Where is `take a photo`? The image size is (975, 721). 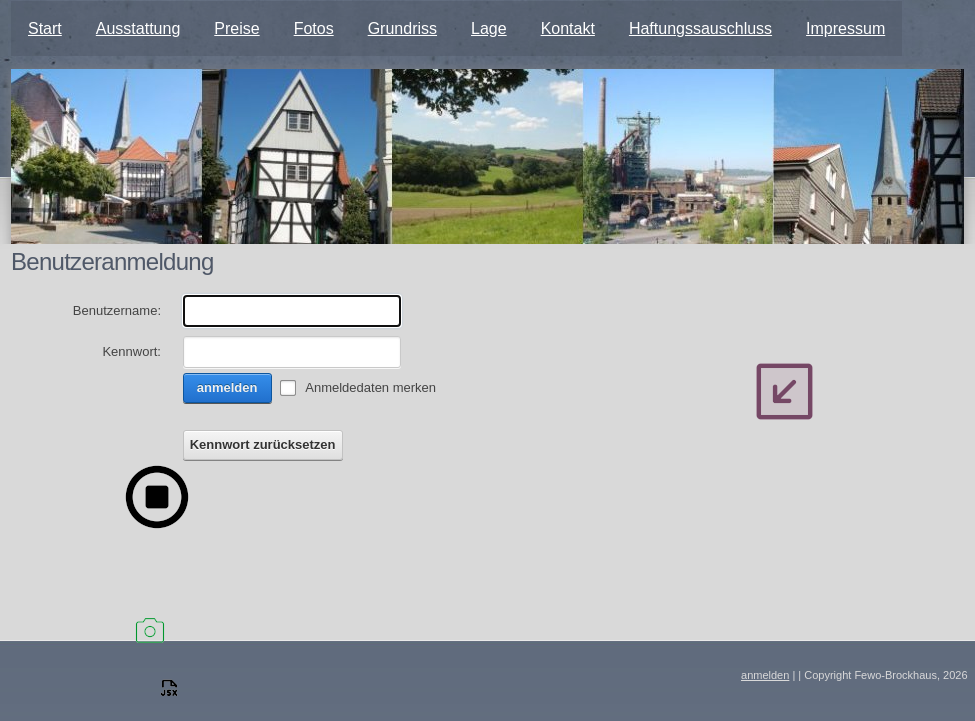 take a photo is located at coordinates (150, 631).